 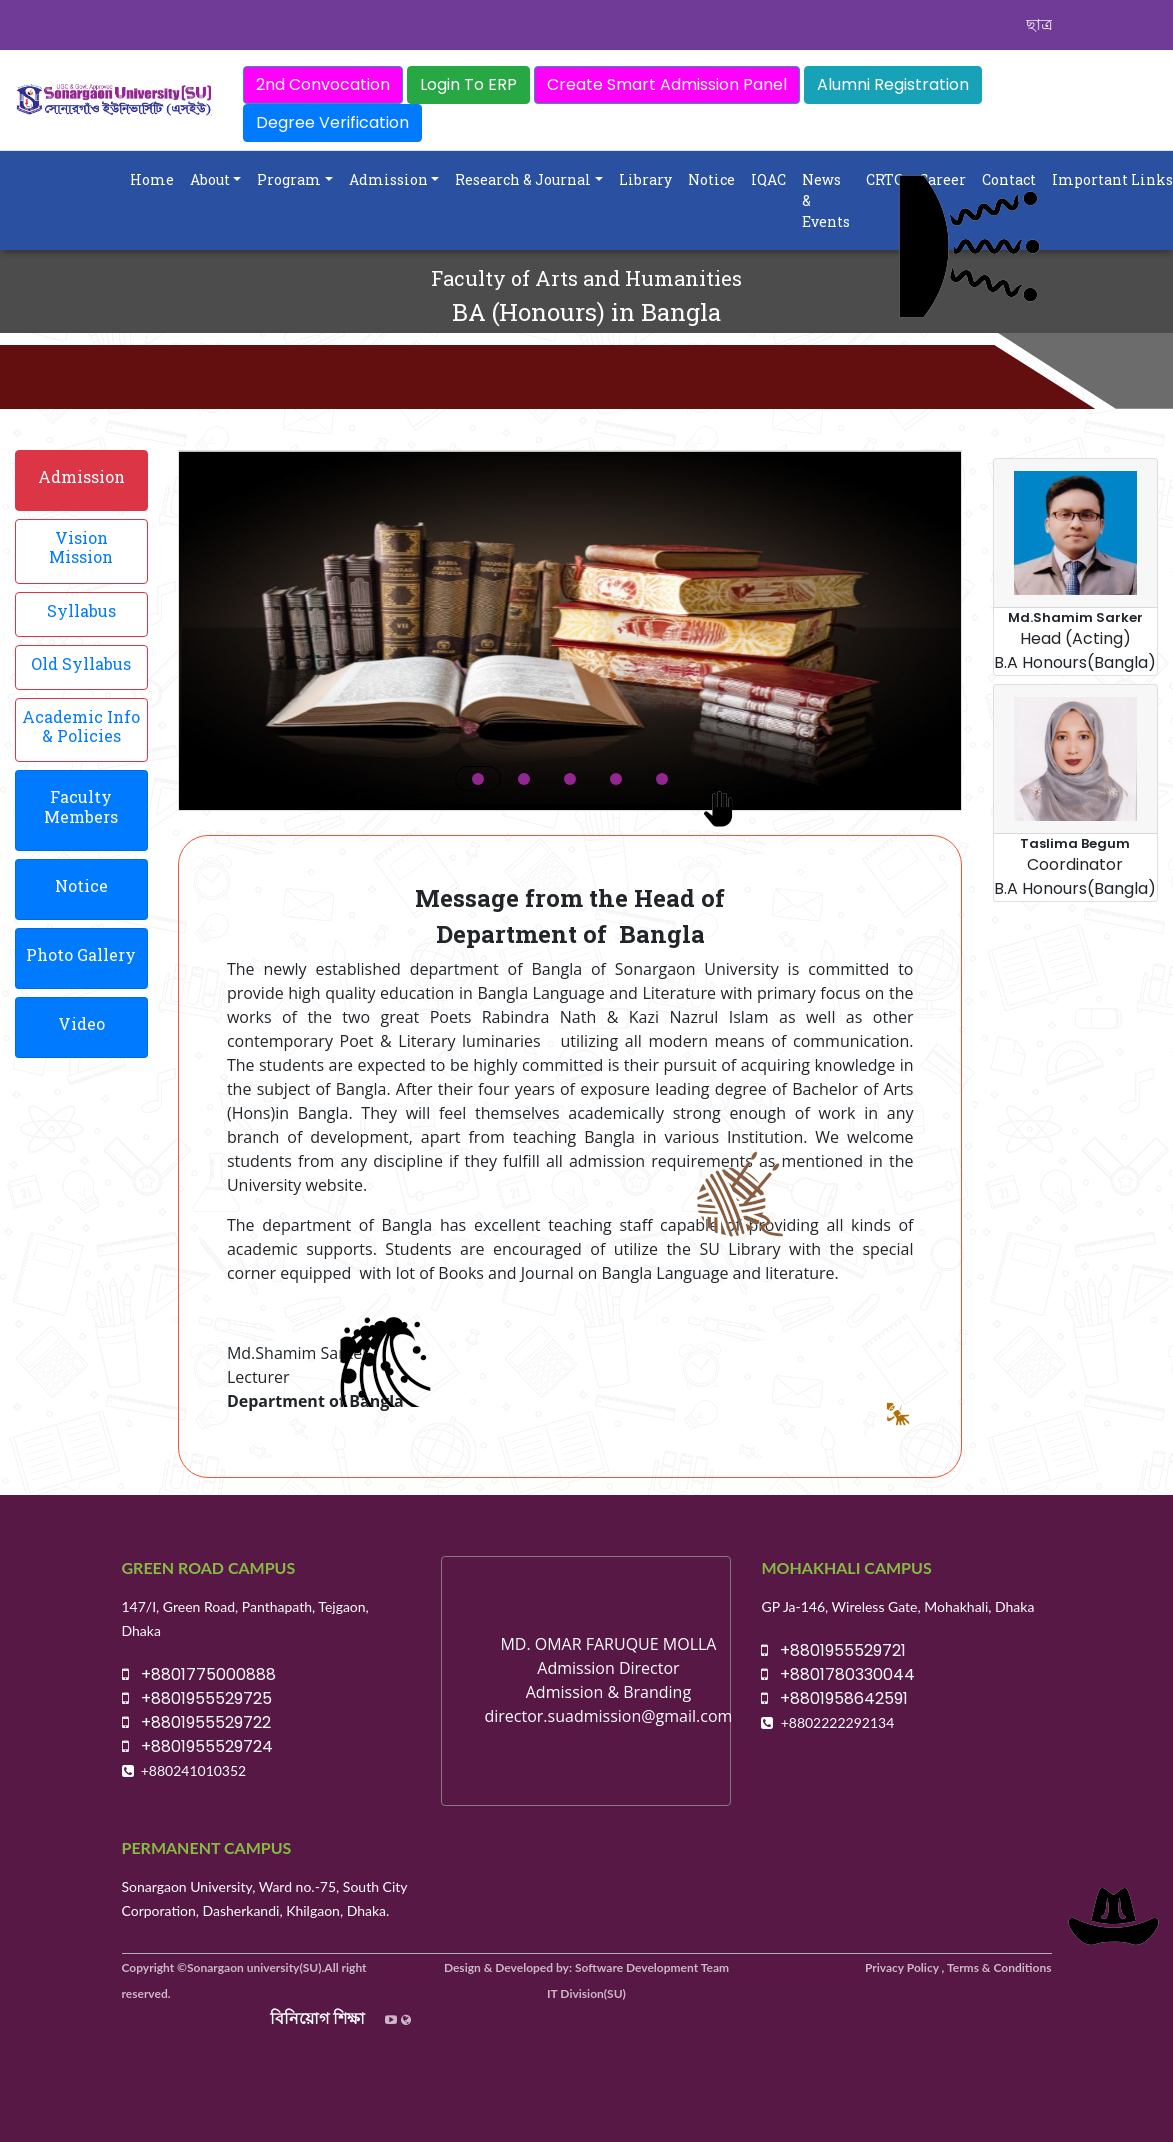 What do you see at coordinates (1113, 1916) in the screenshot?
I see `select cowboy or western theme` at bounding box center [1113, 1916].